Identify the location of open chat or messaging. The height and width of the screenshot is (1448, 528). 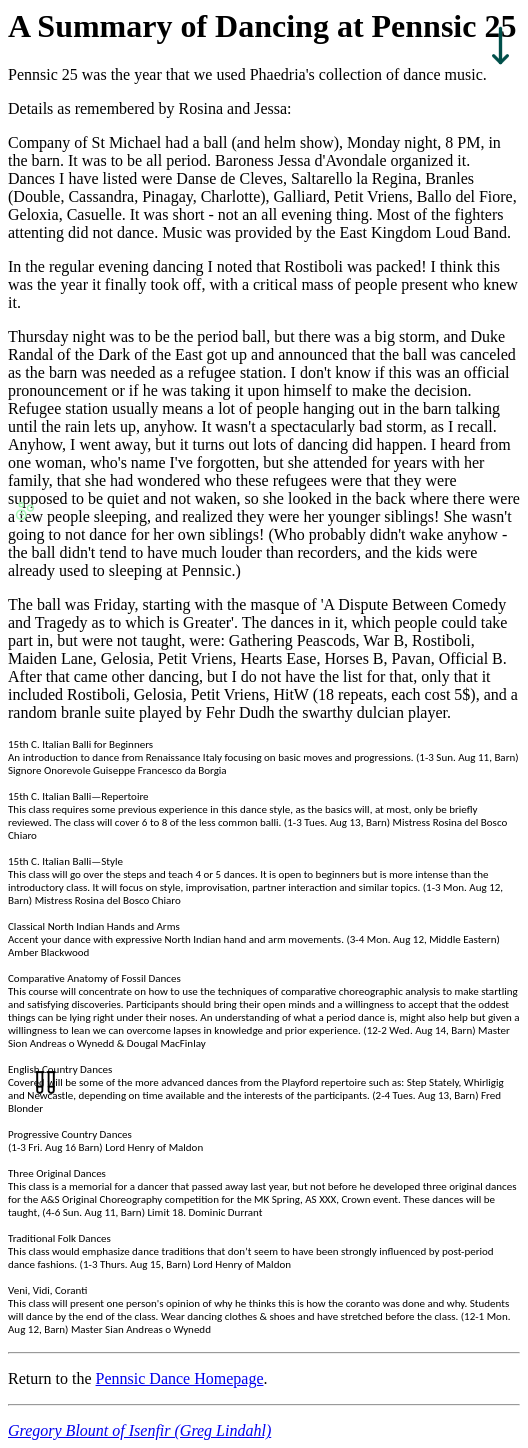
(25, 511).